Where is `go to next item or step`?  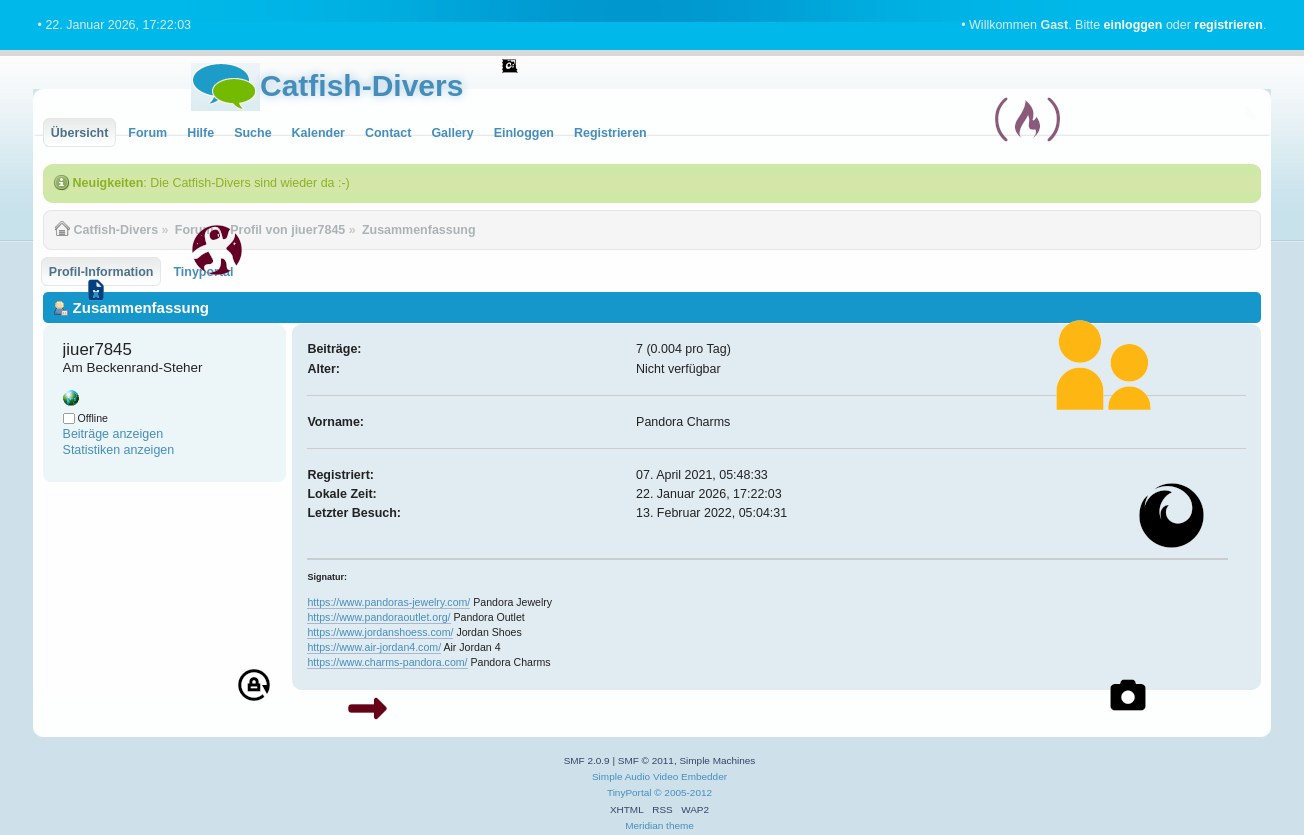 go to next item or step is located at coordinates (367, 708).